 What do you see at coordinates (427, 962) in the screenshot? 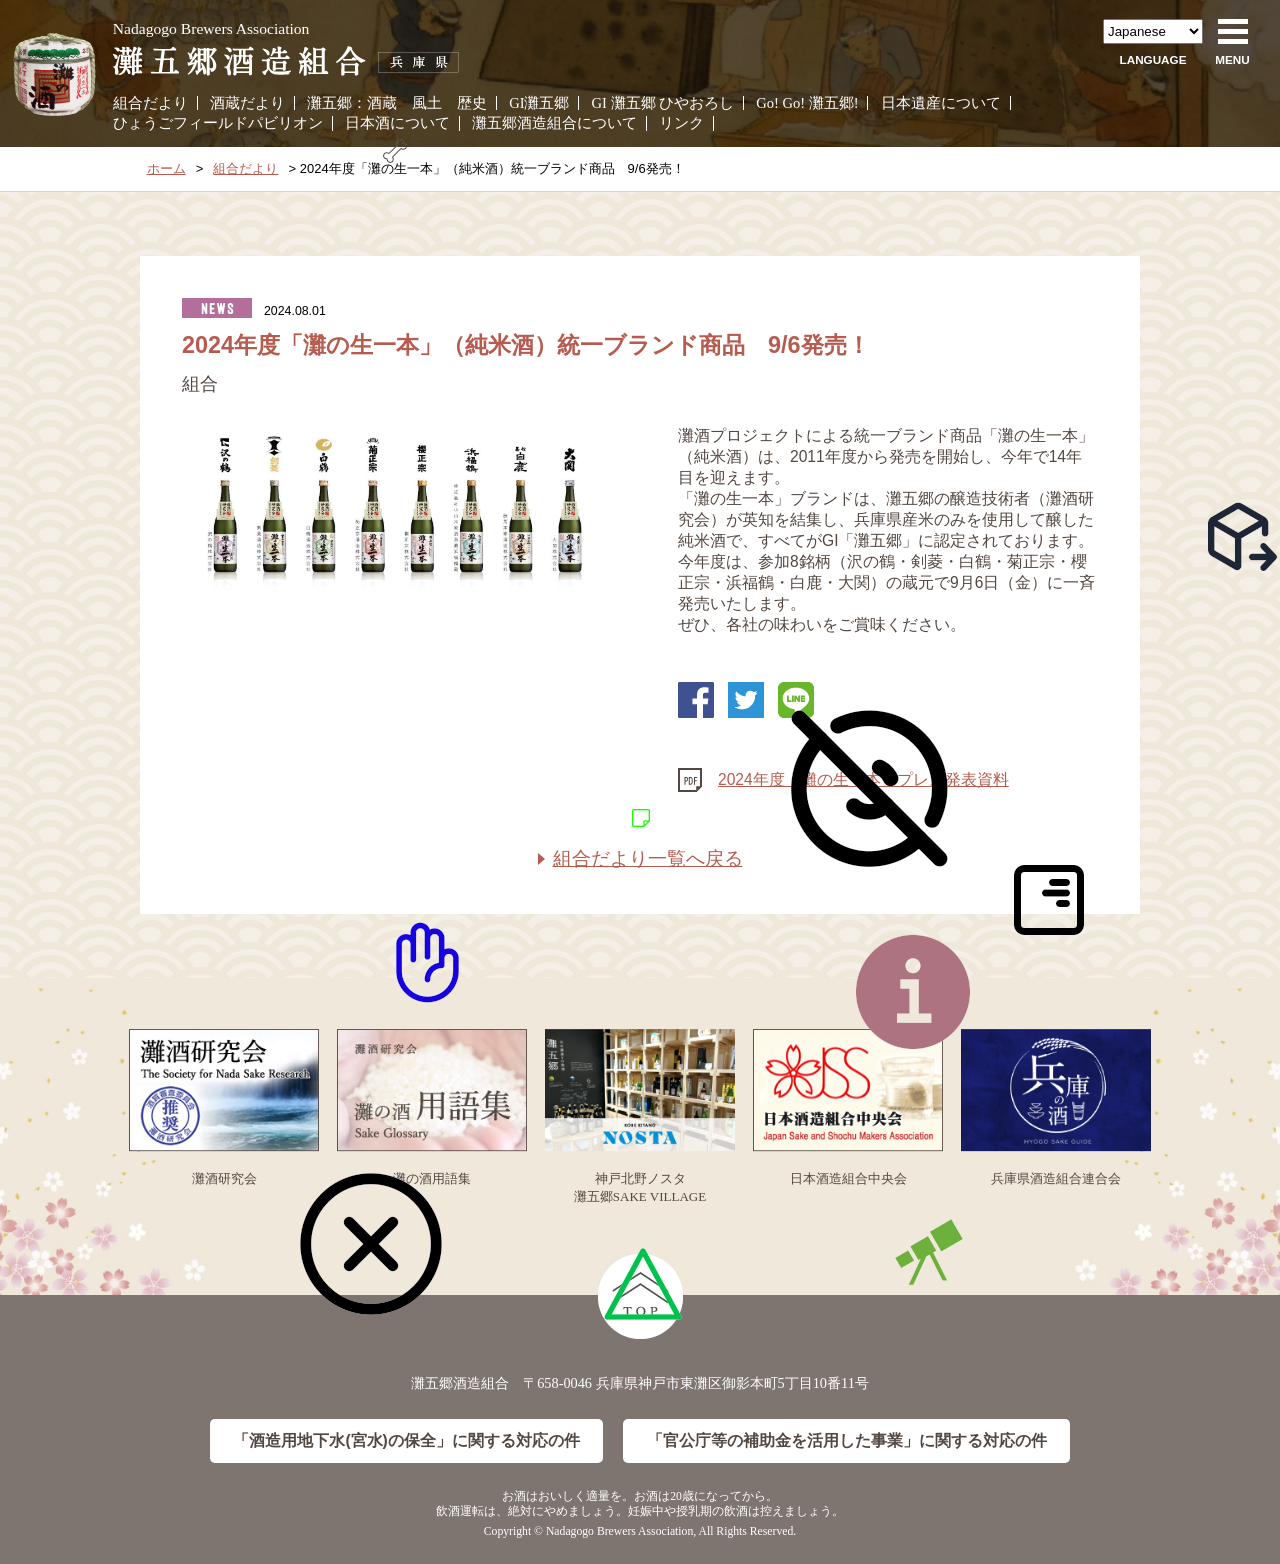
I see `stop or pause an action` at bounding box center [427, 962].